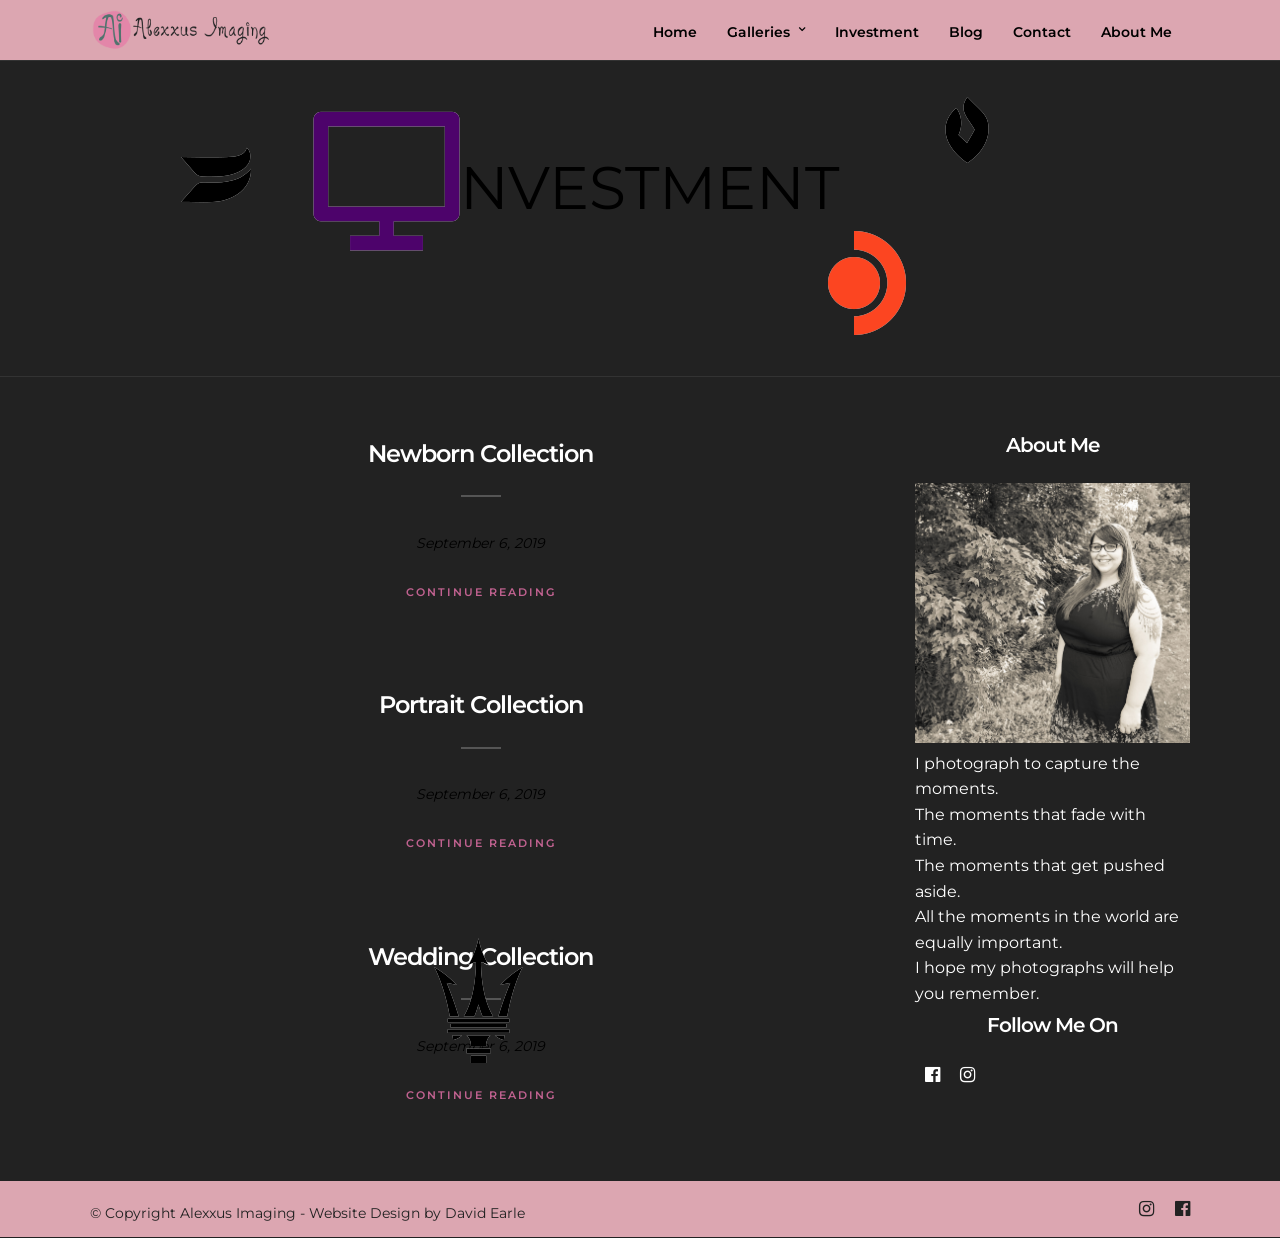 The width and height of the screenshot is (1280, 1238). Describe the element at coordinates (867, 283) in the screenshot. I see `Steam Deck brand logo` at that location.